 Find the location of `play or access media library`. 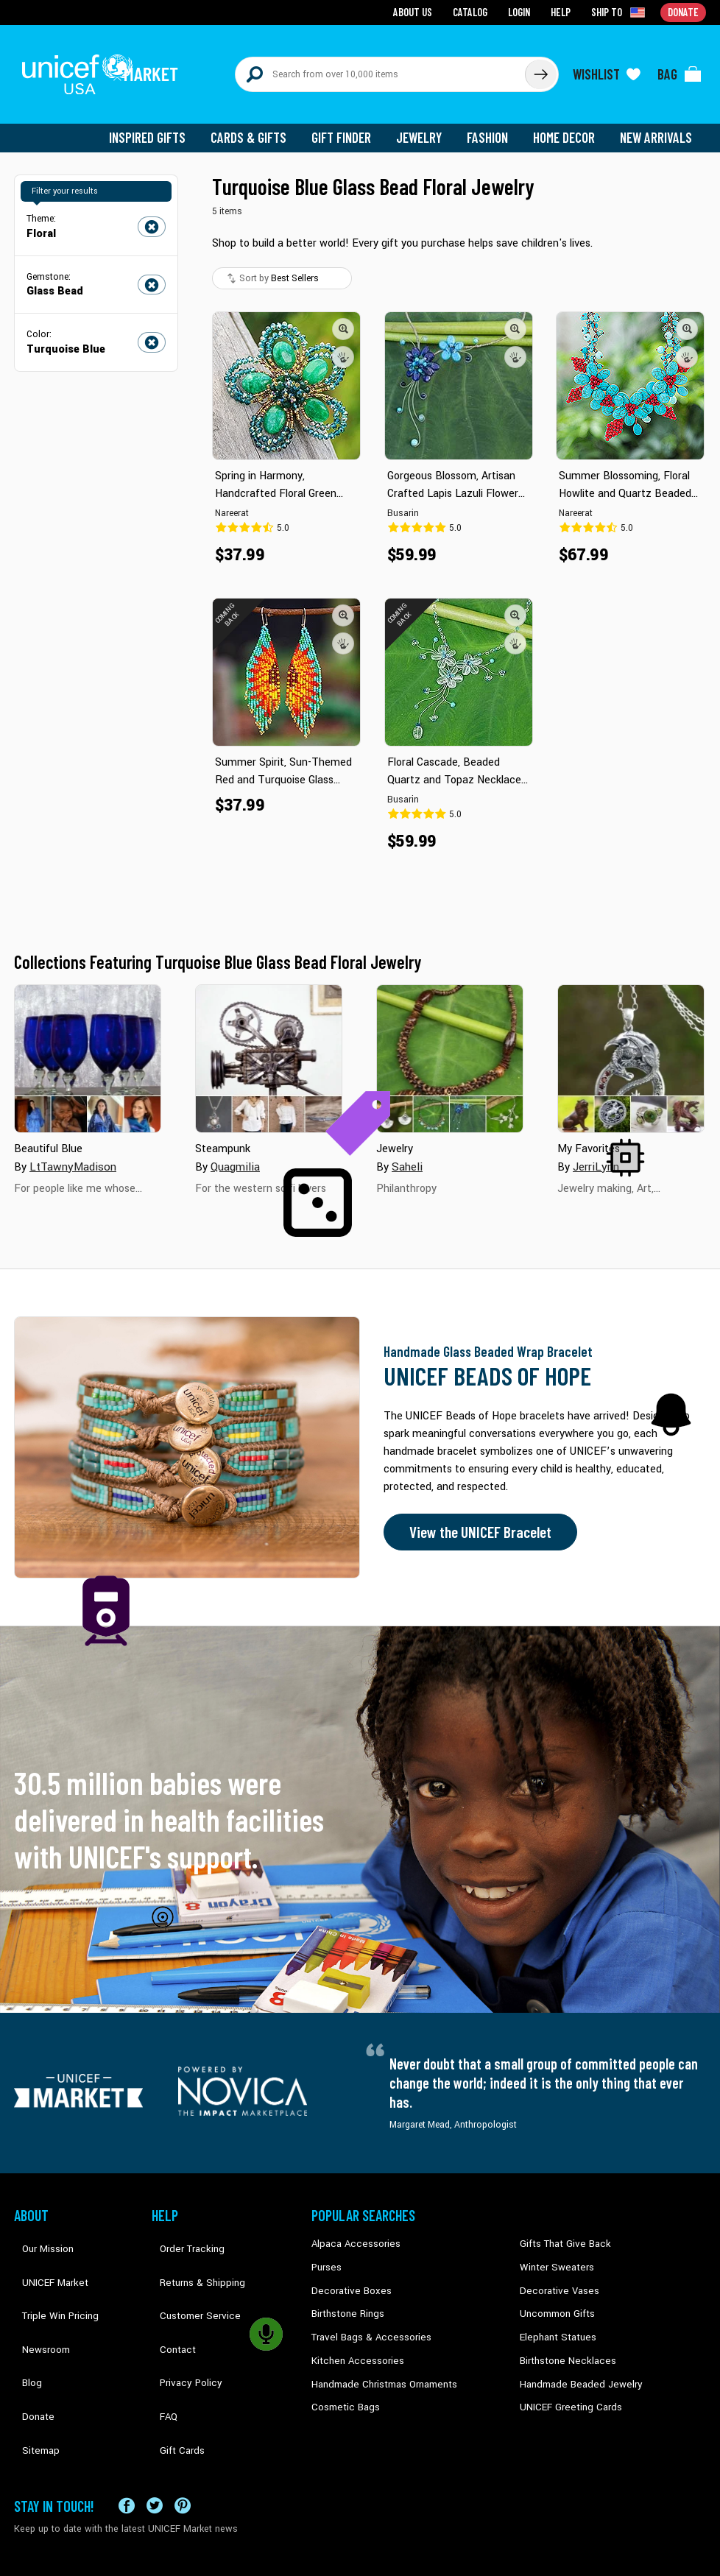

play or access media library is located at coordinates (163, 1917).